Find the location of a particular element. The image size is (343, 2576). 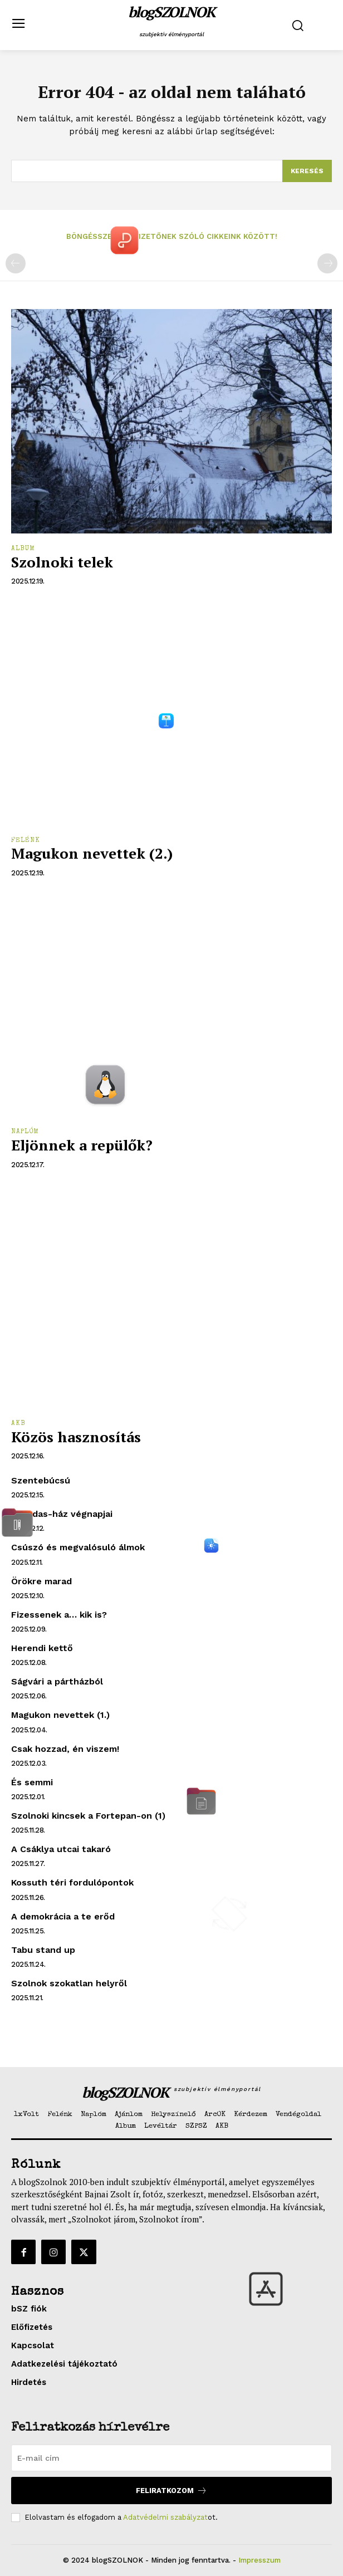

access your templates folder is located at coordinates (17, 1522).